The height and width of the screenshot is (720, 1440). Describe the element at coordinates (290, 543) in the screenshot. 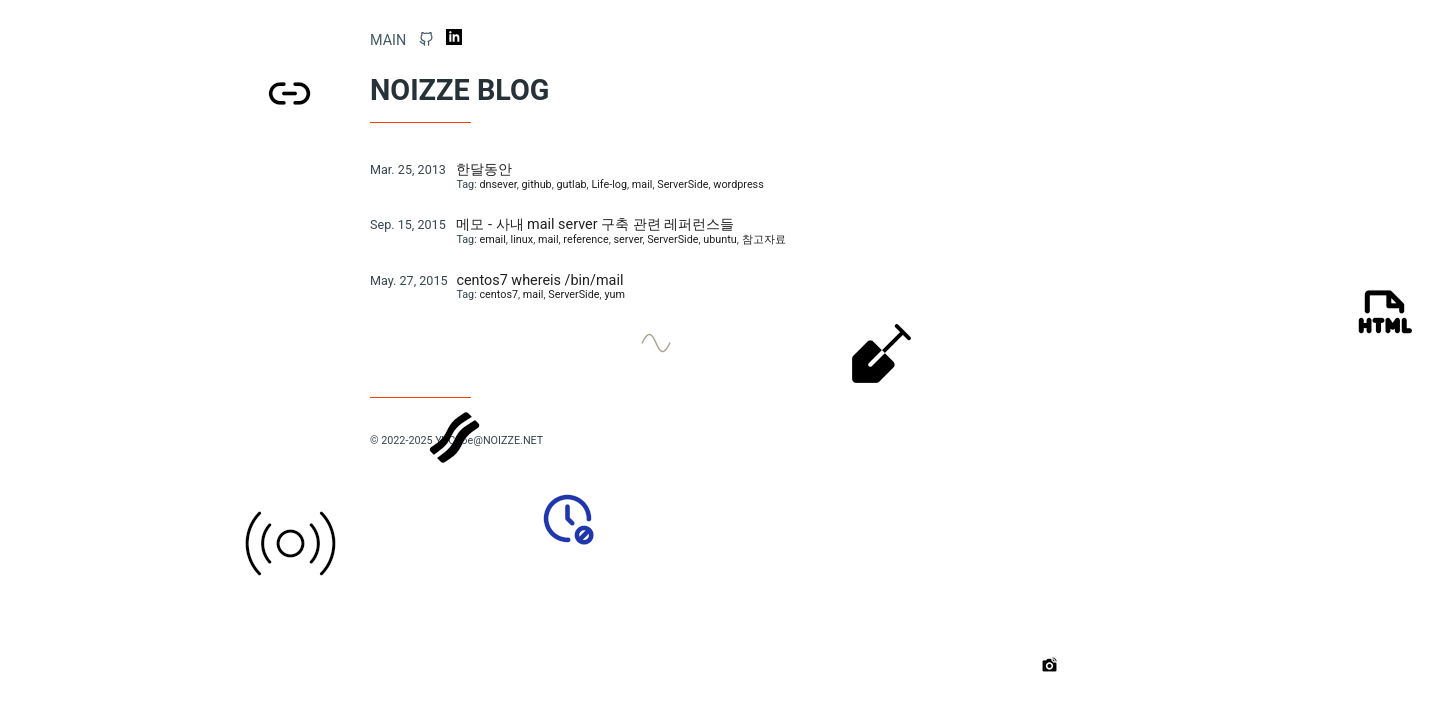

I see `broadcast or stream live content` at that location.